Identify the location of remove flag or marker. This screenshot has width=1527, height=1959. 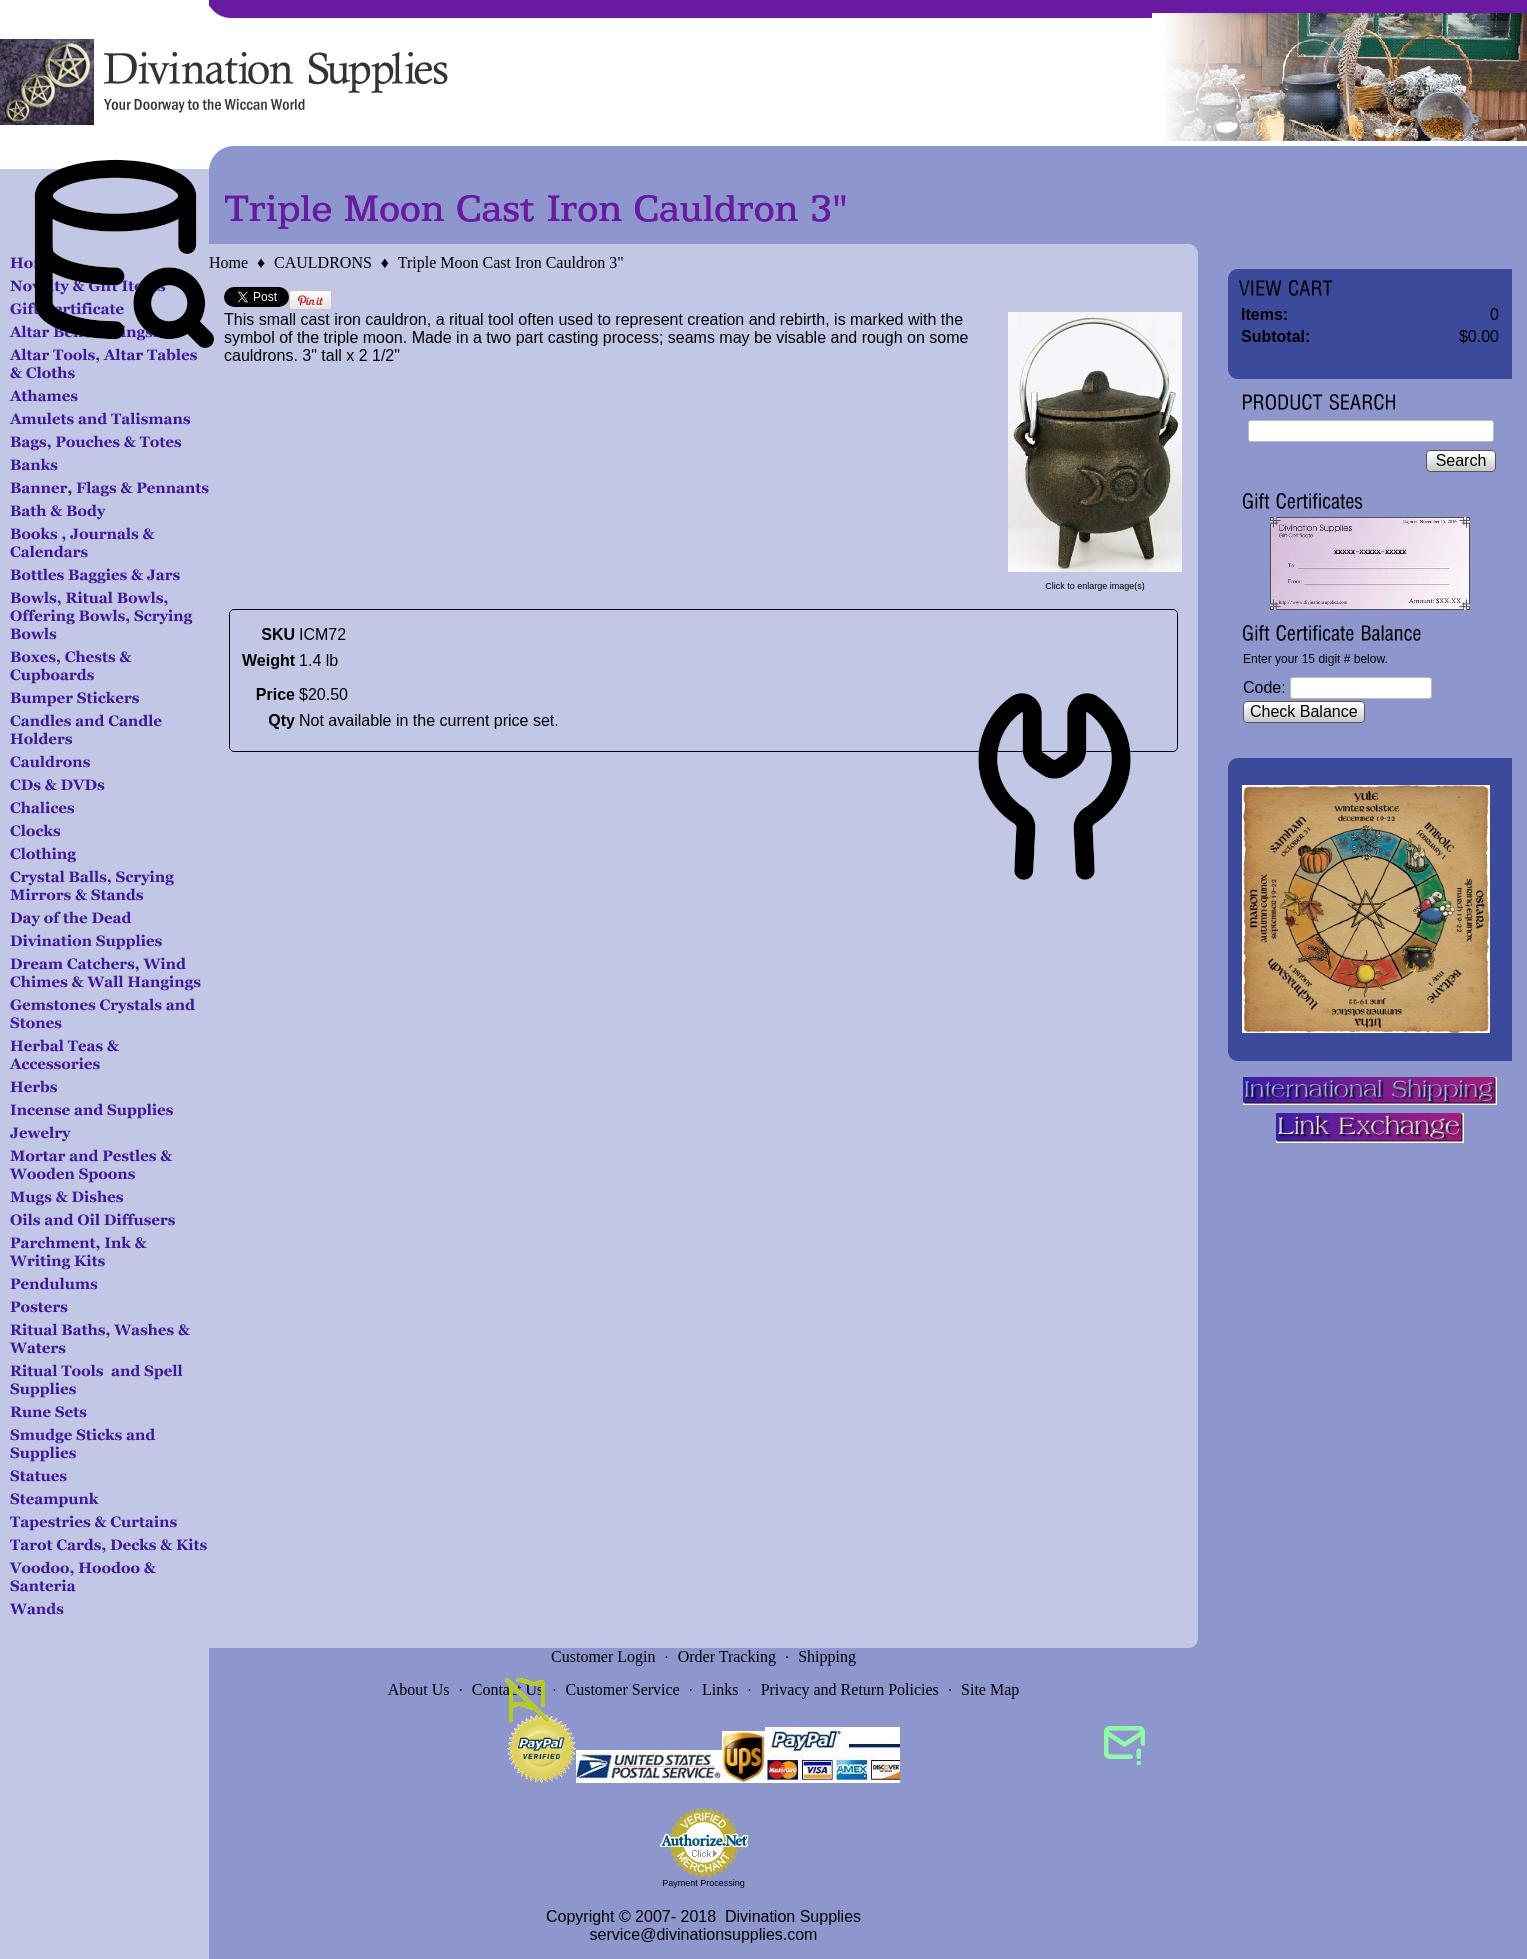
(527, 1700).